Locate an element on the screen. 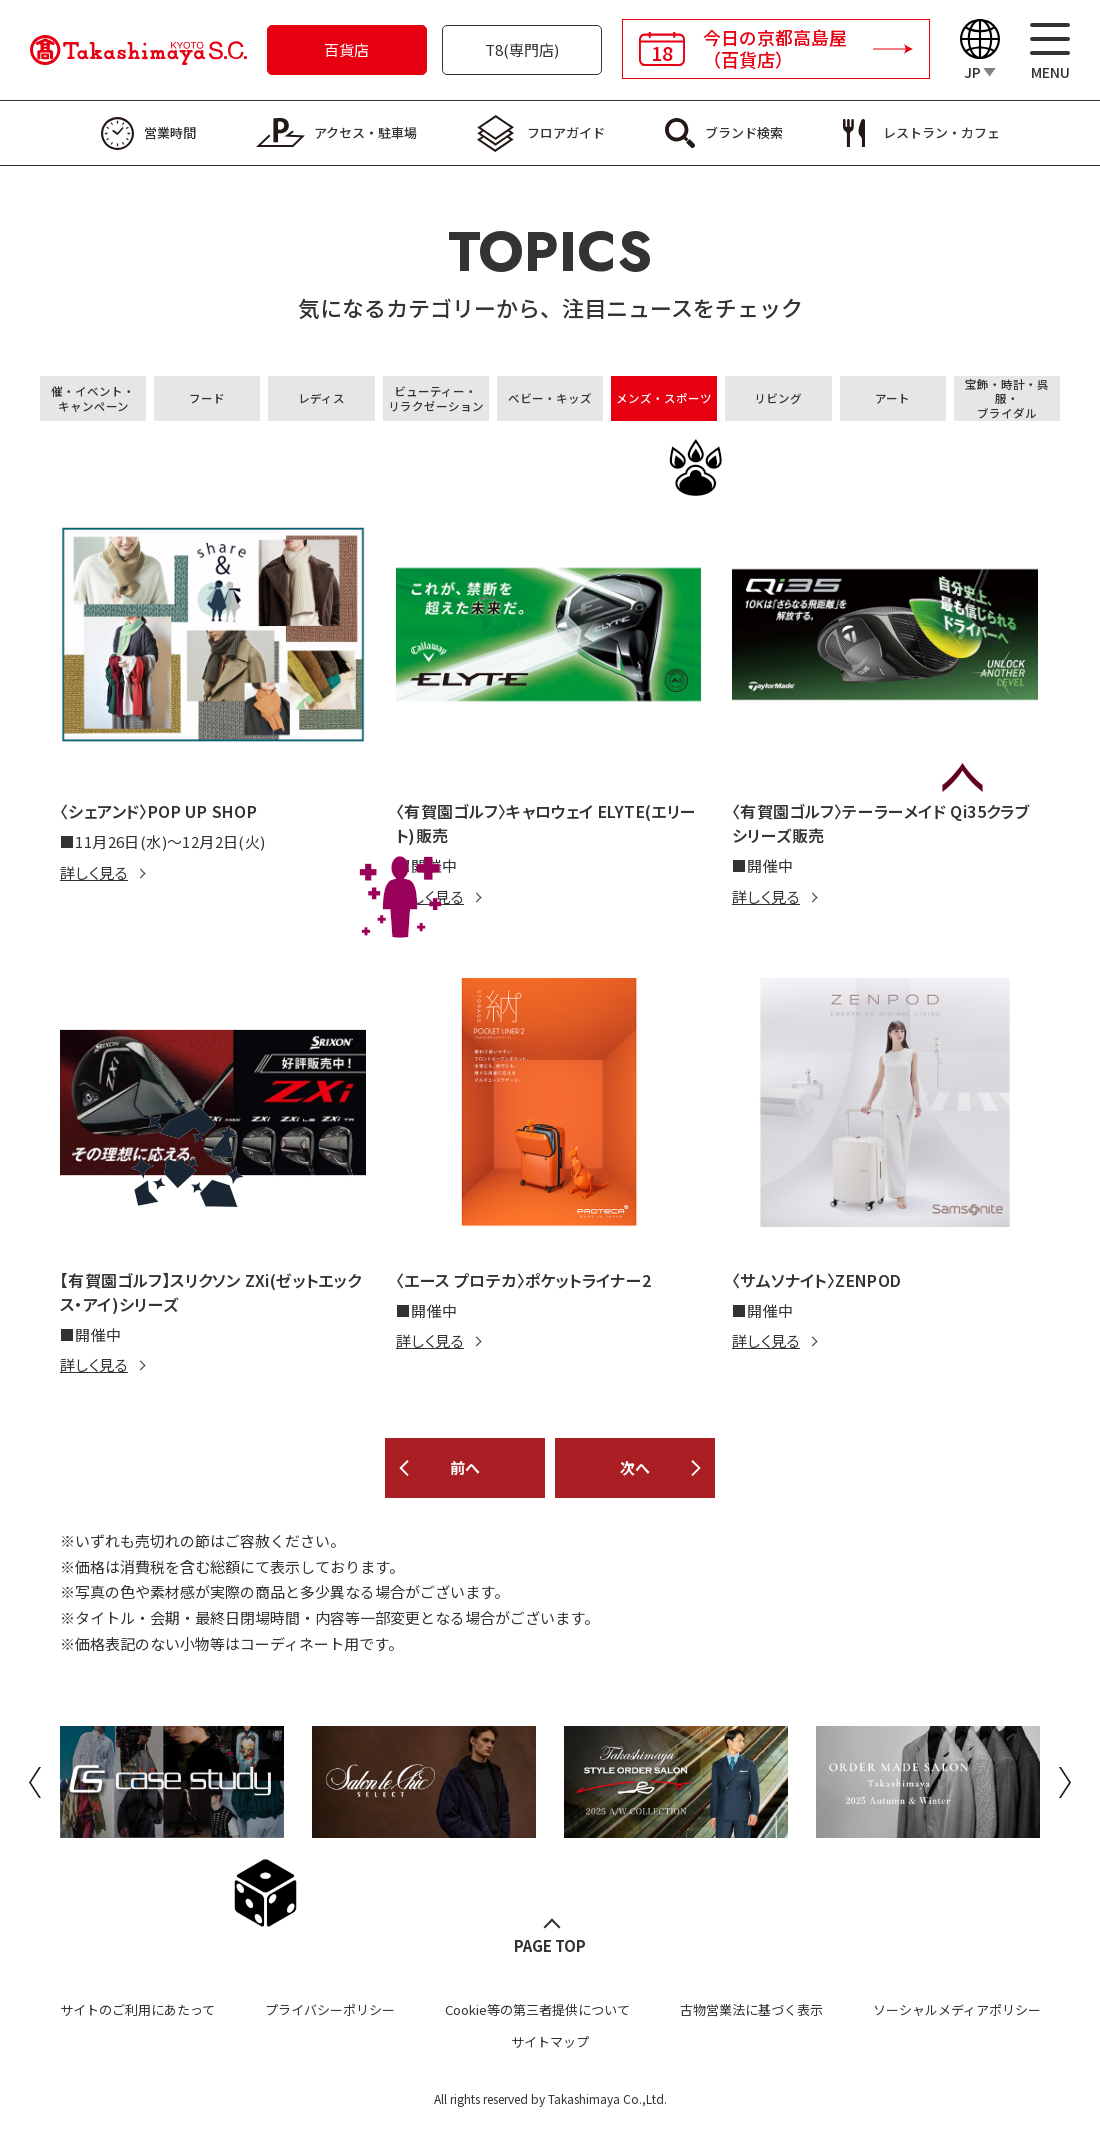 This screenshot has height=2145, width=1100. activate healing ability or spell is located at coordinates (400, 897).